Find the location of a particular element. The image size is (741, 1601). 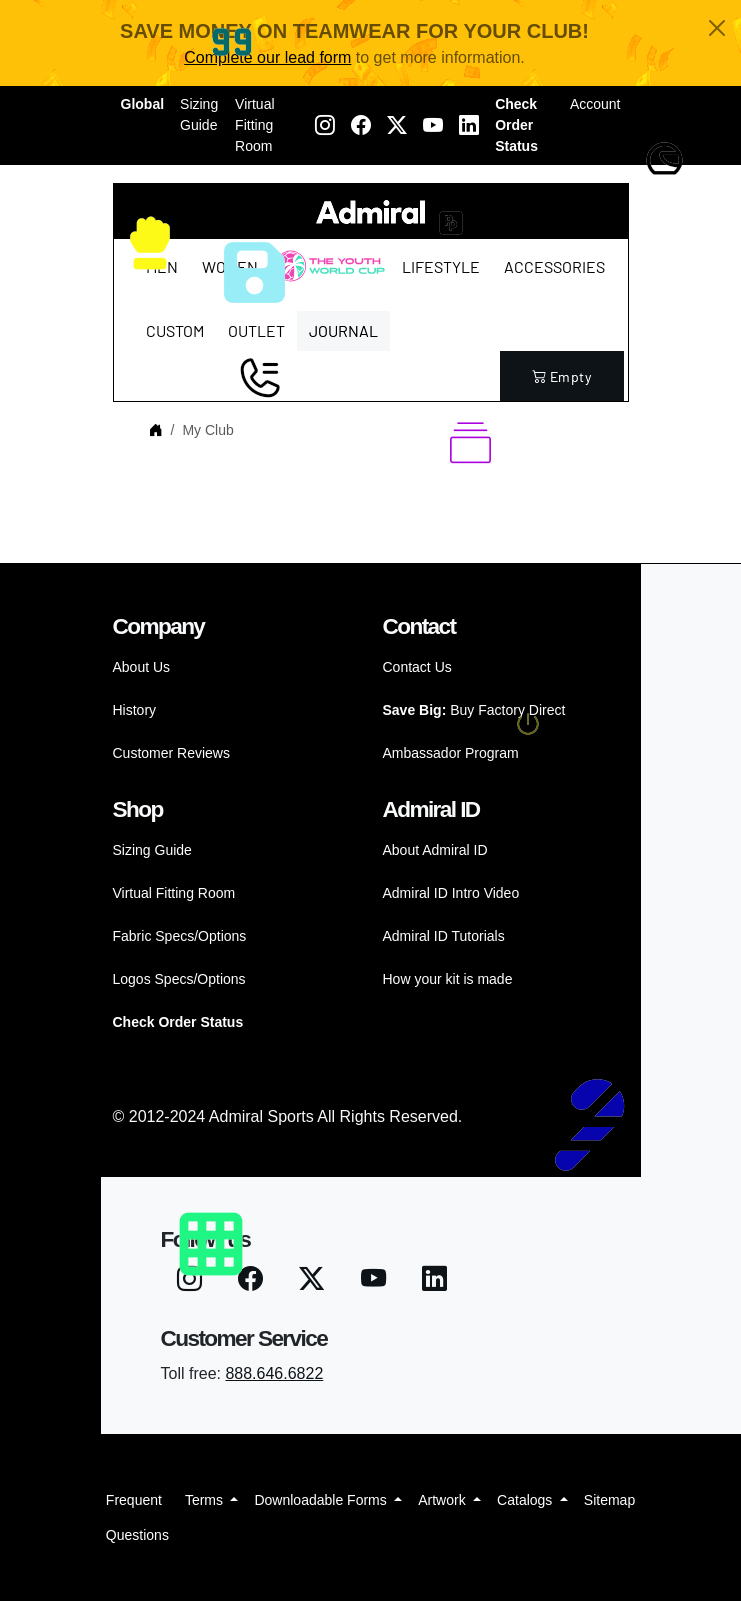

pied piper company logo is located at coordinates (451, 223).